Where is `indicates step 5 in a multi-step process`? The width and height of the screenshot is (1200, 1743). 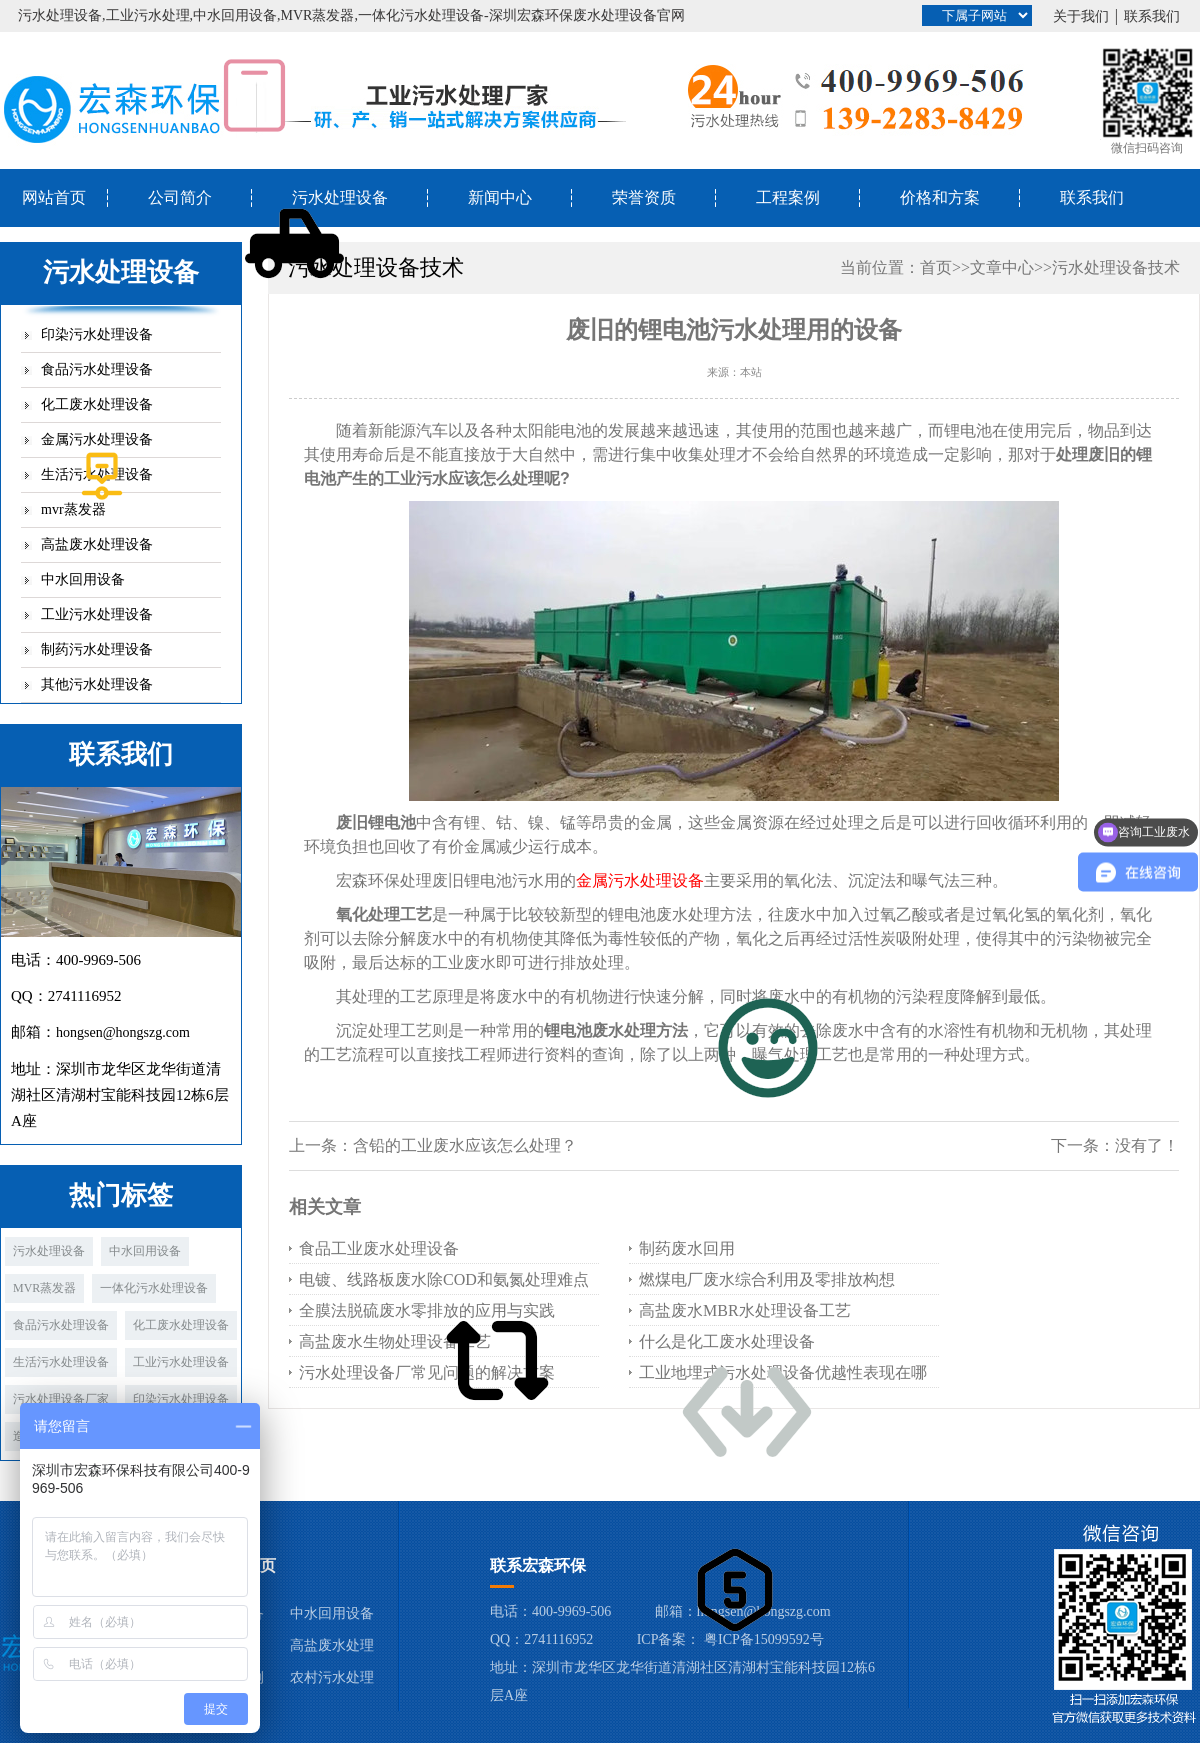 indicates step 5 in a multi-step process is located at coordinates (735, 1590).